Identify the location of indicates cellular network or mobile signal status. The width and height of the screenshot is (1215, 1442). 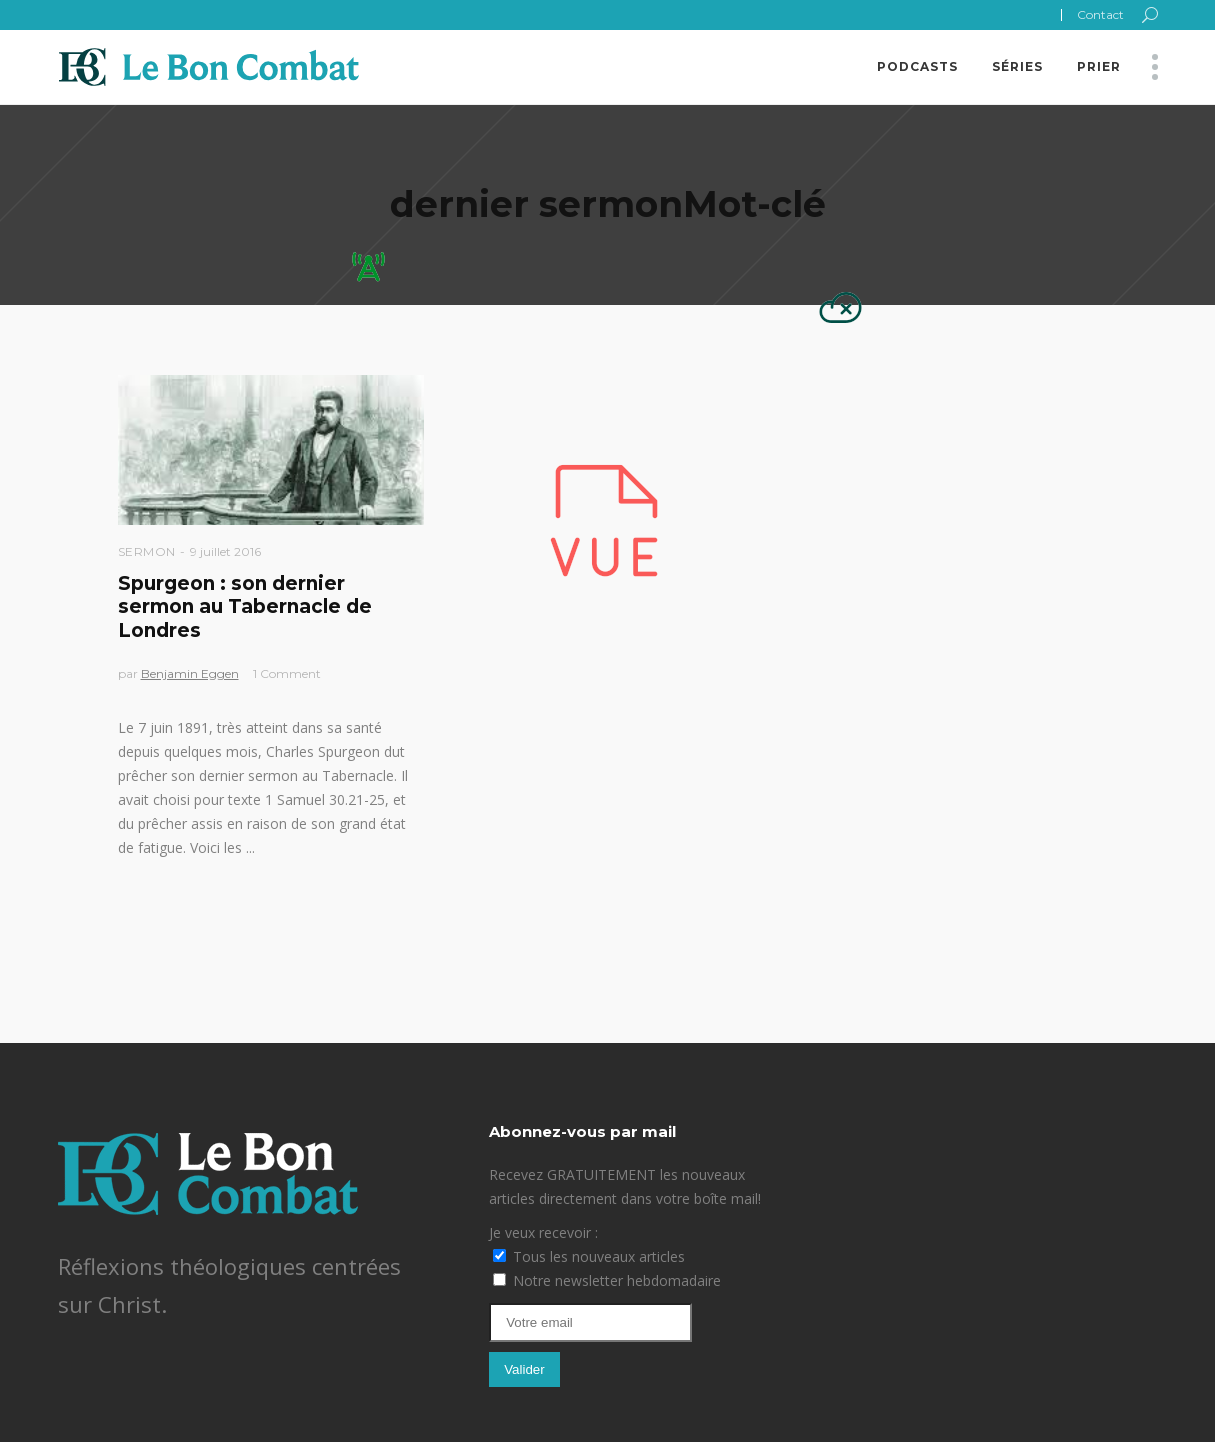
(368, 266).